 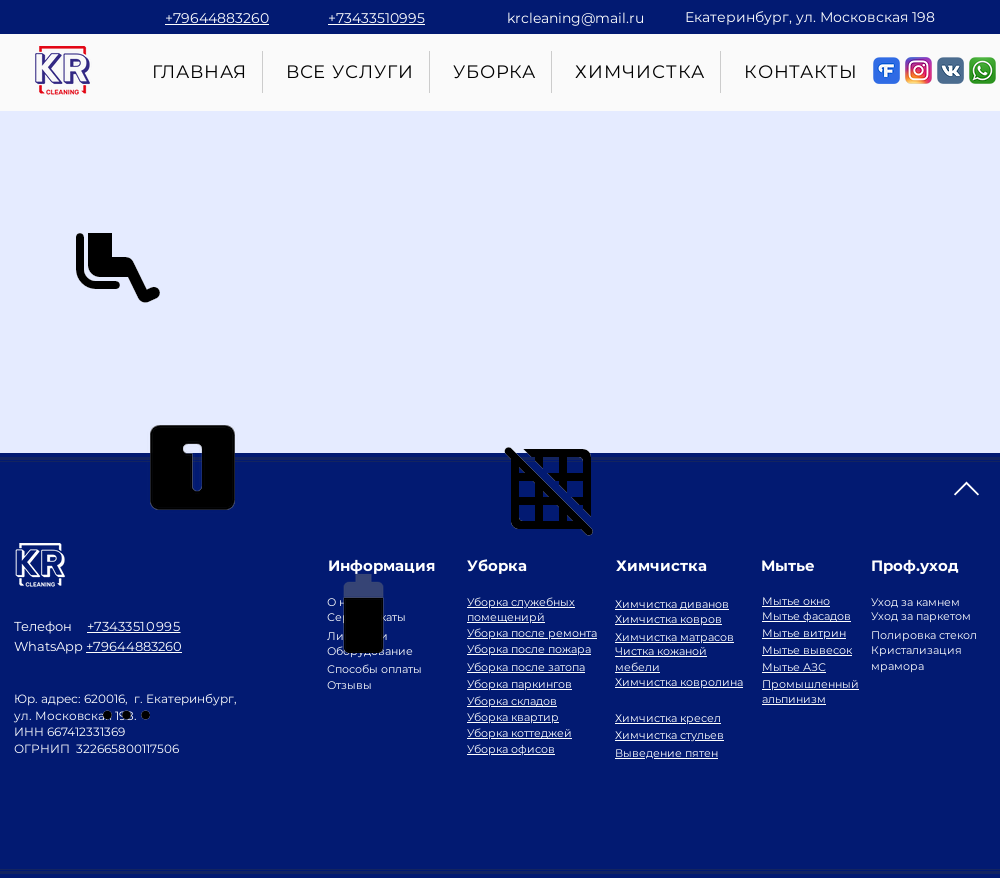 What do you see at coordinates (363, 613) in the screenshot?
I see `indicates battery is at 90% charge` at bounding box center [363, 613].